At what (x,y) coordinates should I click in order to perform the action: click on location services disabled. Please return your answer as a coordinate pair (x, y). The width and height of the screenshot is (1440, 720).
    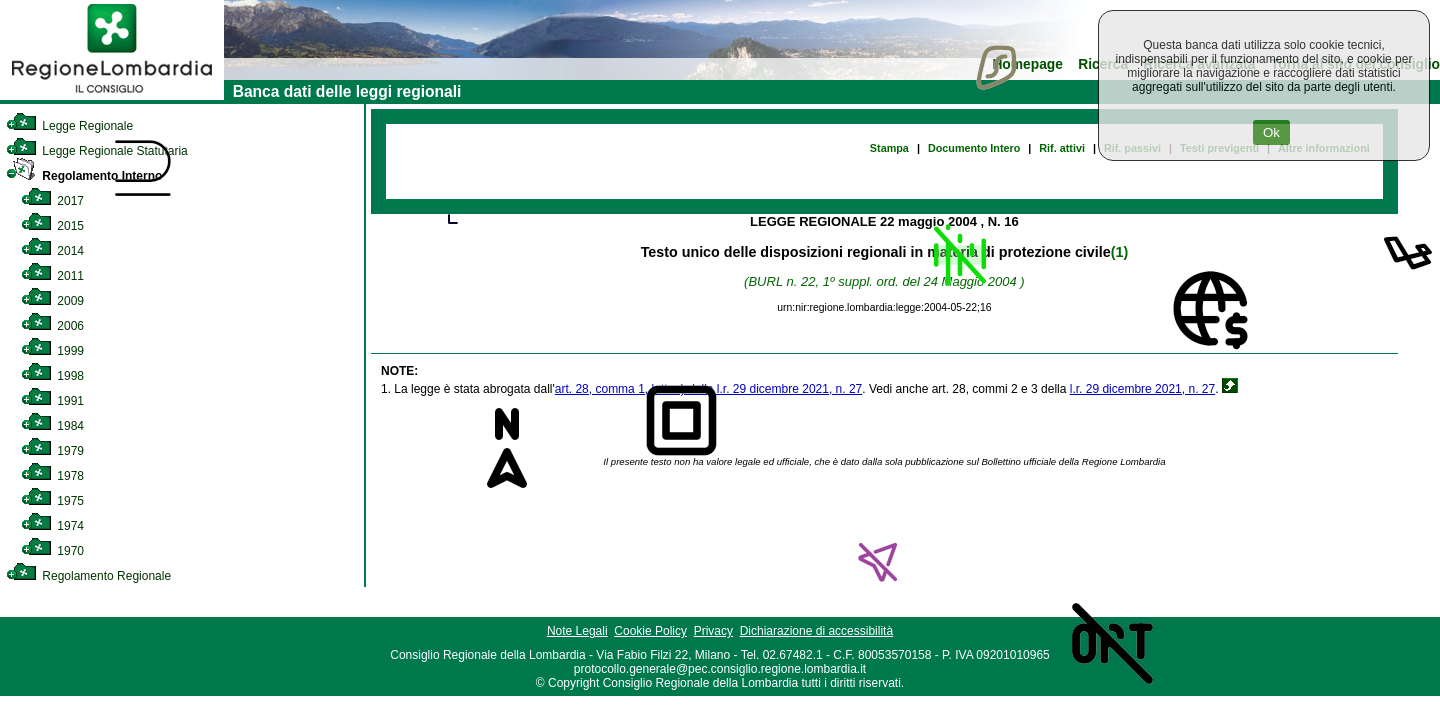
    Looking at the image, I should click on (878, 562).